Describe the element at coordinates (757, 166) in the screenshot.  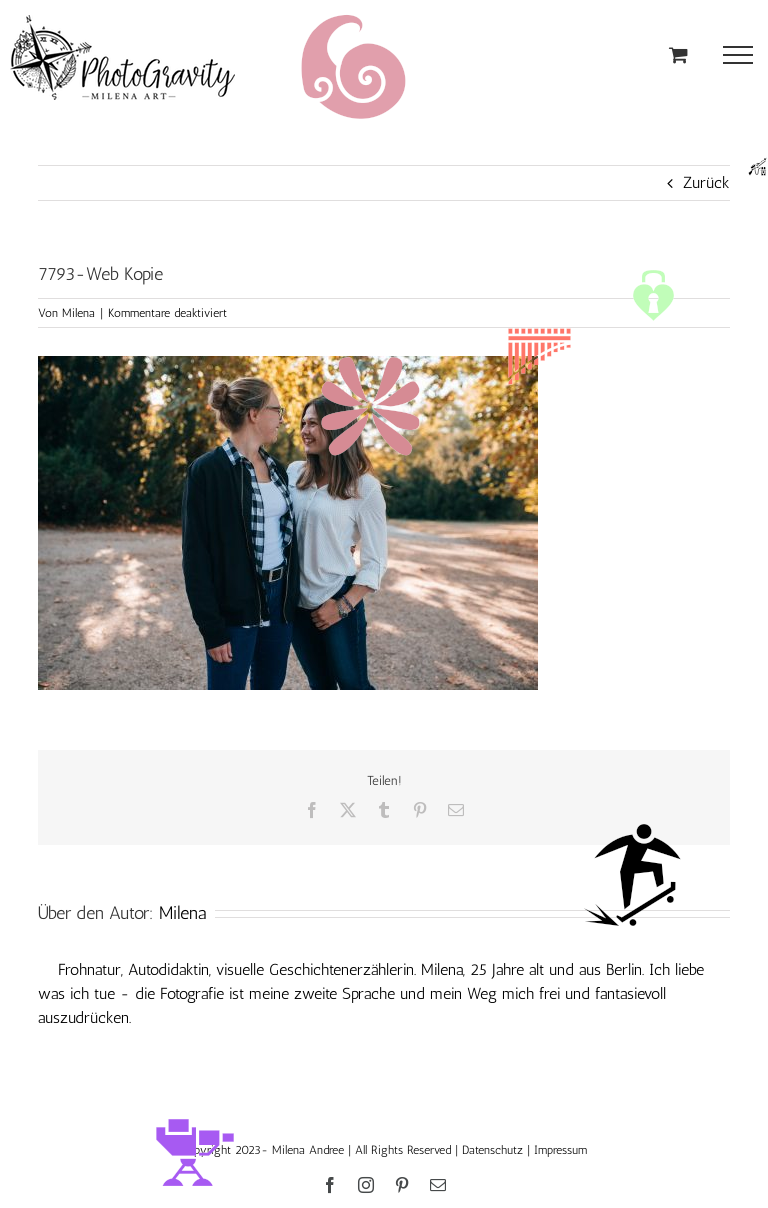
I see `select flamethrower weapon` at that location.